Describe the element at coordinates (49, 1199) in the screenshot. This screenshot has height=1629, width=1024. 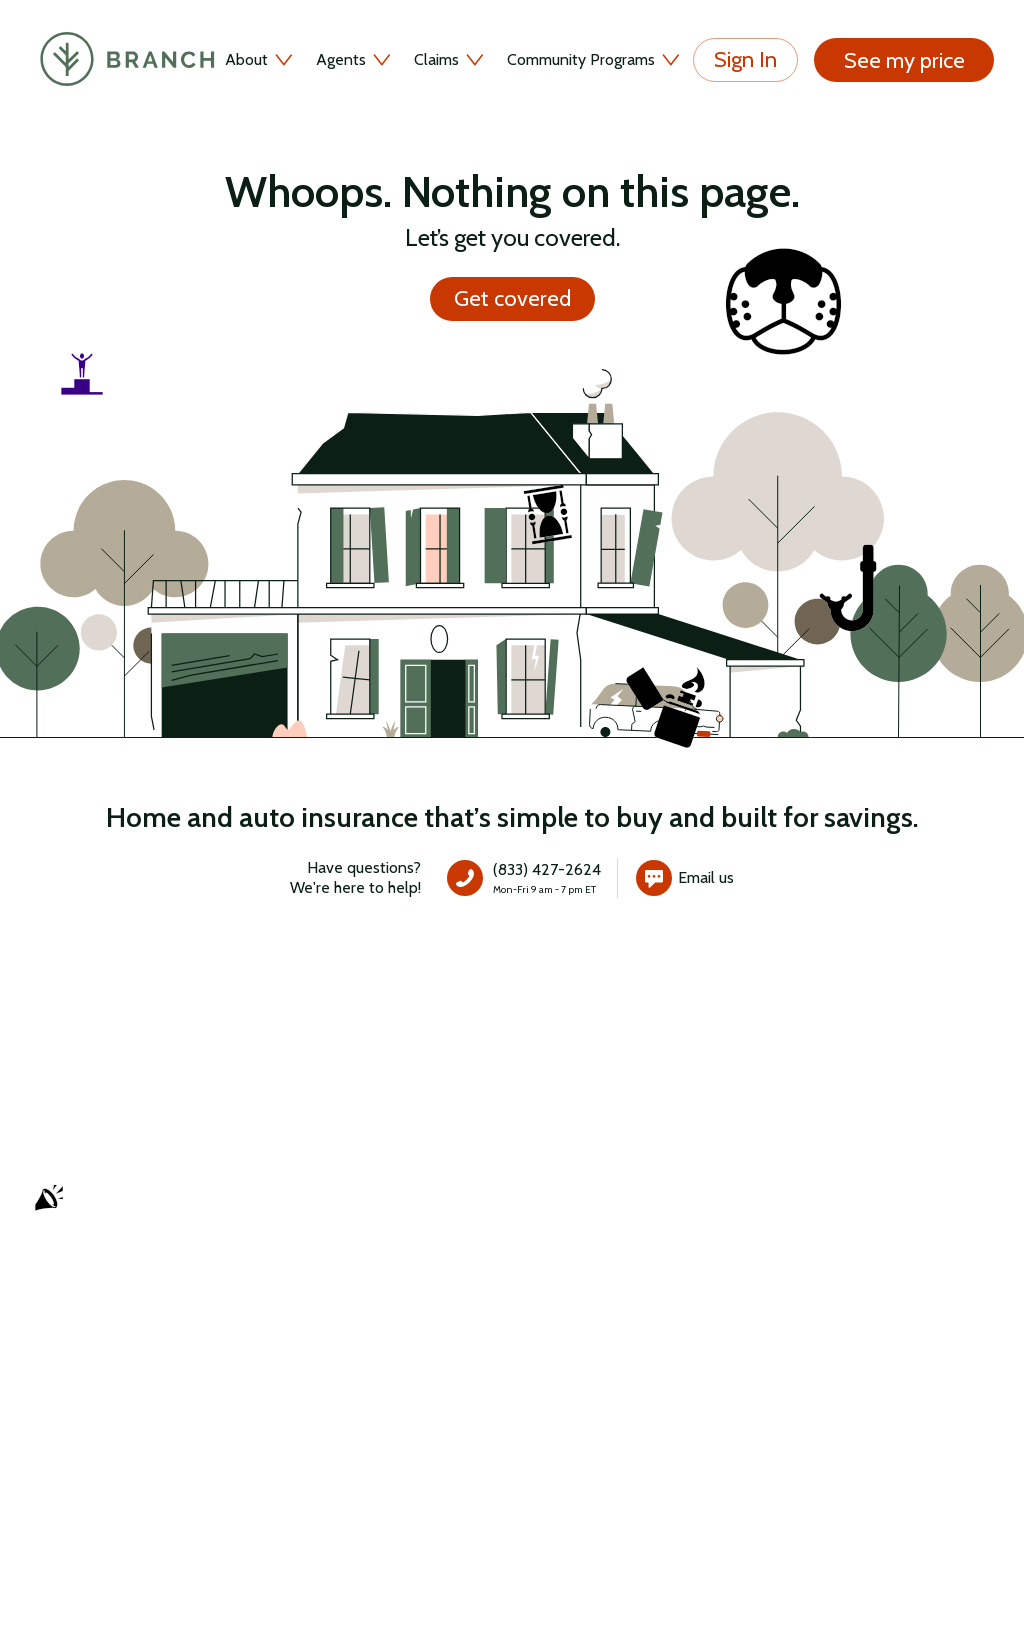
I see `make an announcement or broadcast` at that location.